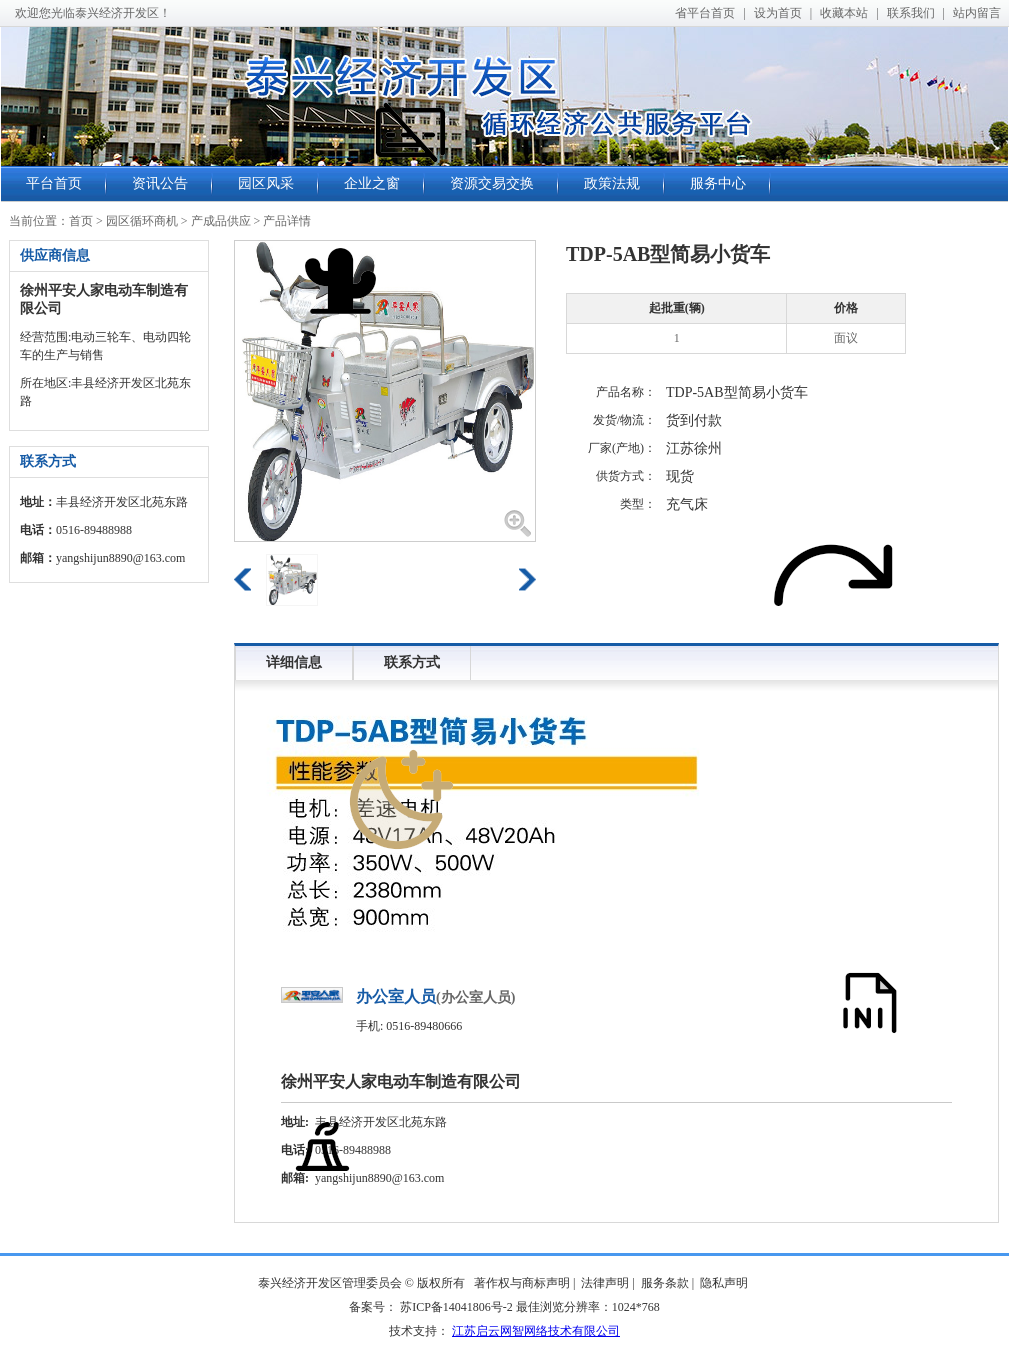 Image resolution: width=1009 pixels, height=1358 pixels. Describe the element at coordinates (410, 132) in the screenshot. I see `disable subtitles or closed captions` at that location.